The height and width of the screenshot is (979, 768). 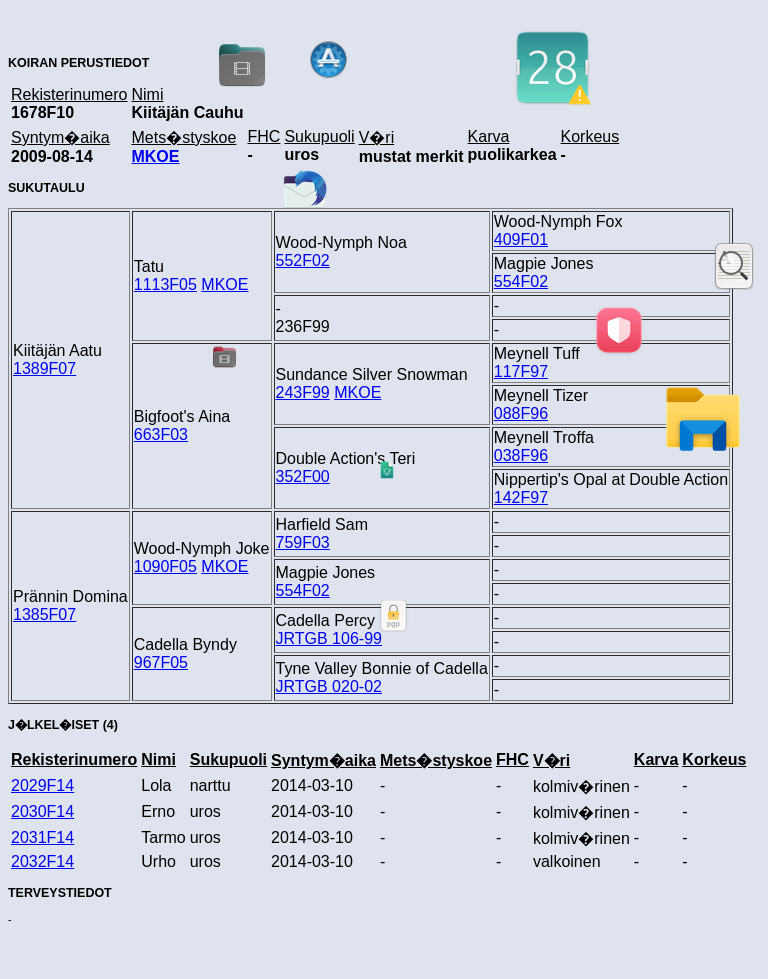 I want to click on indicates a PGP-encrypted file, so click(x=393, y=615).